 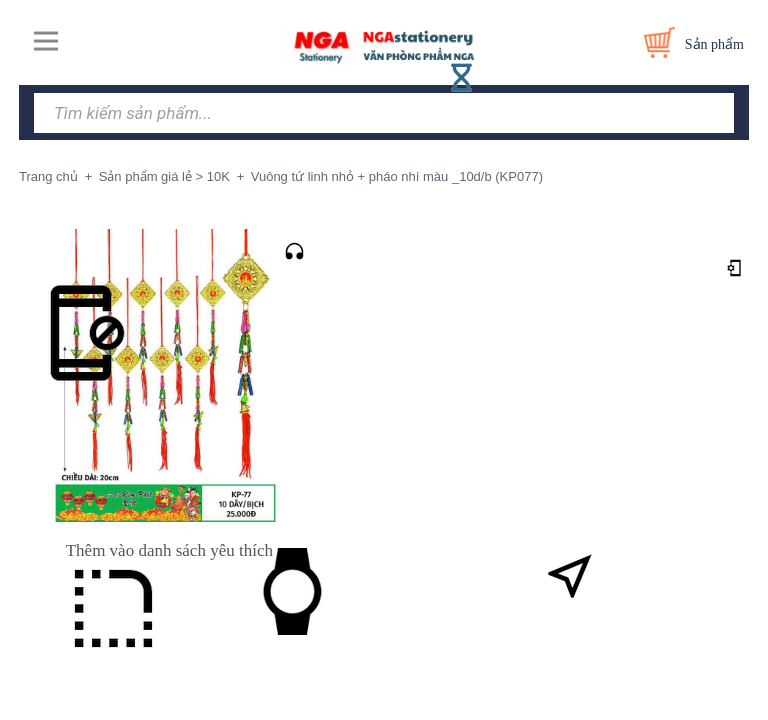 What do you see at coordinates (461, 77) in the screenshot?
I see `indicates loading or processing in progress` at bounding box center [461, 77].